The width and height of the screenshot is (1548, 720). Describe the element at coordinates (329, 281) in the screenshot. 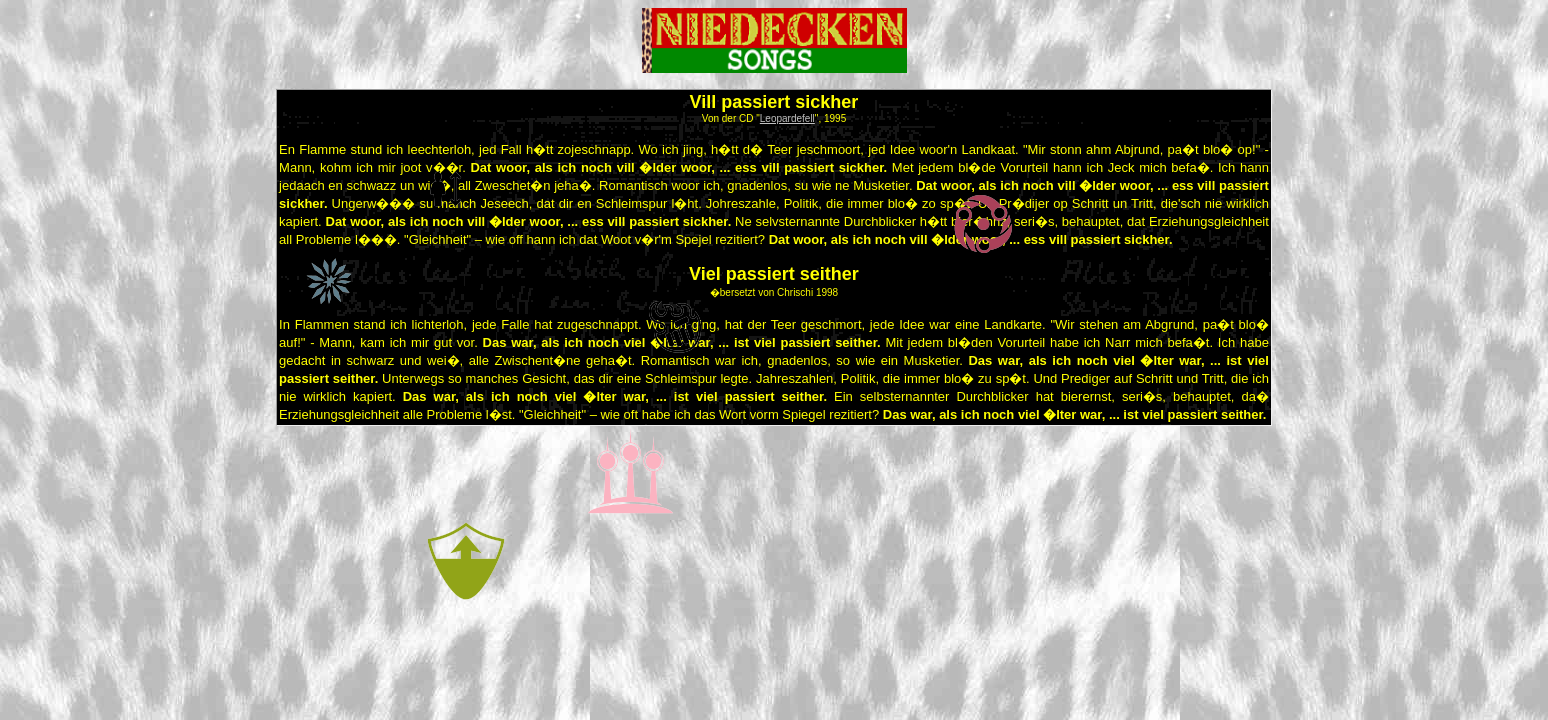

I see `shatter or break an object` at that location.